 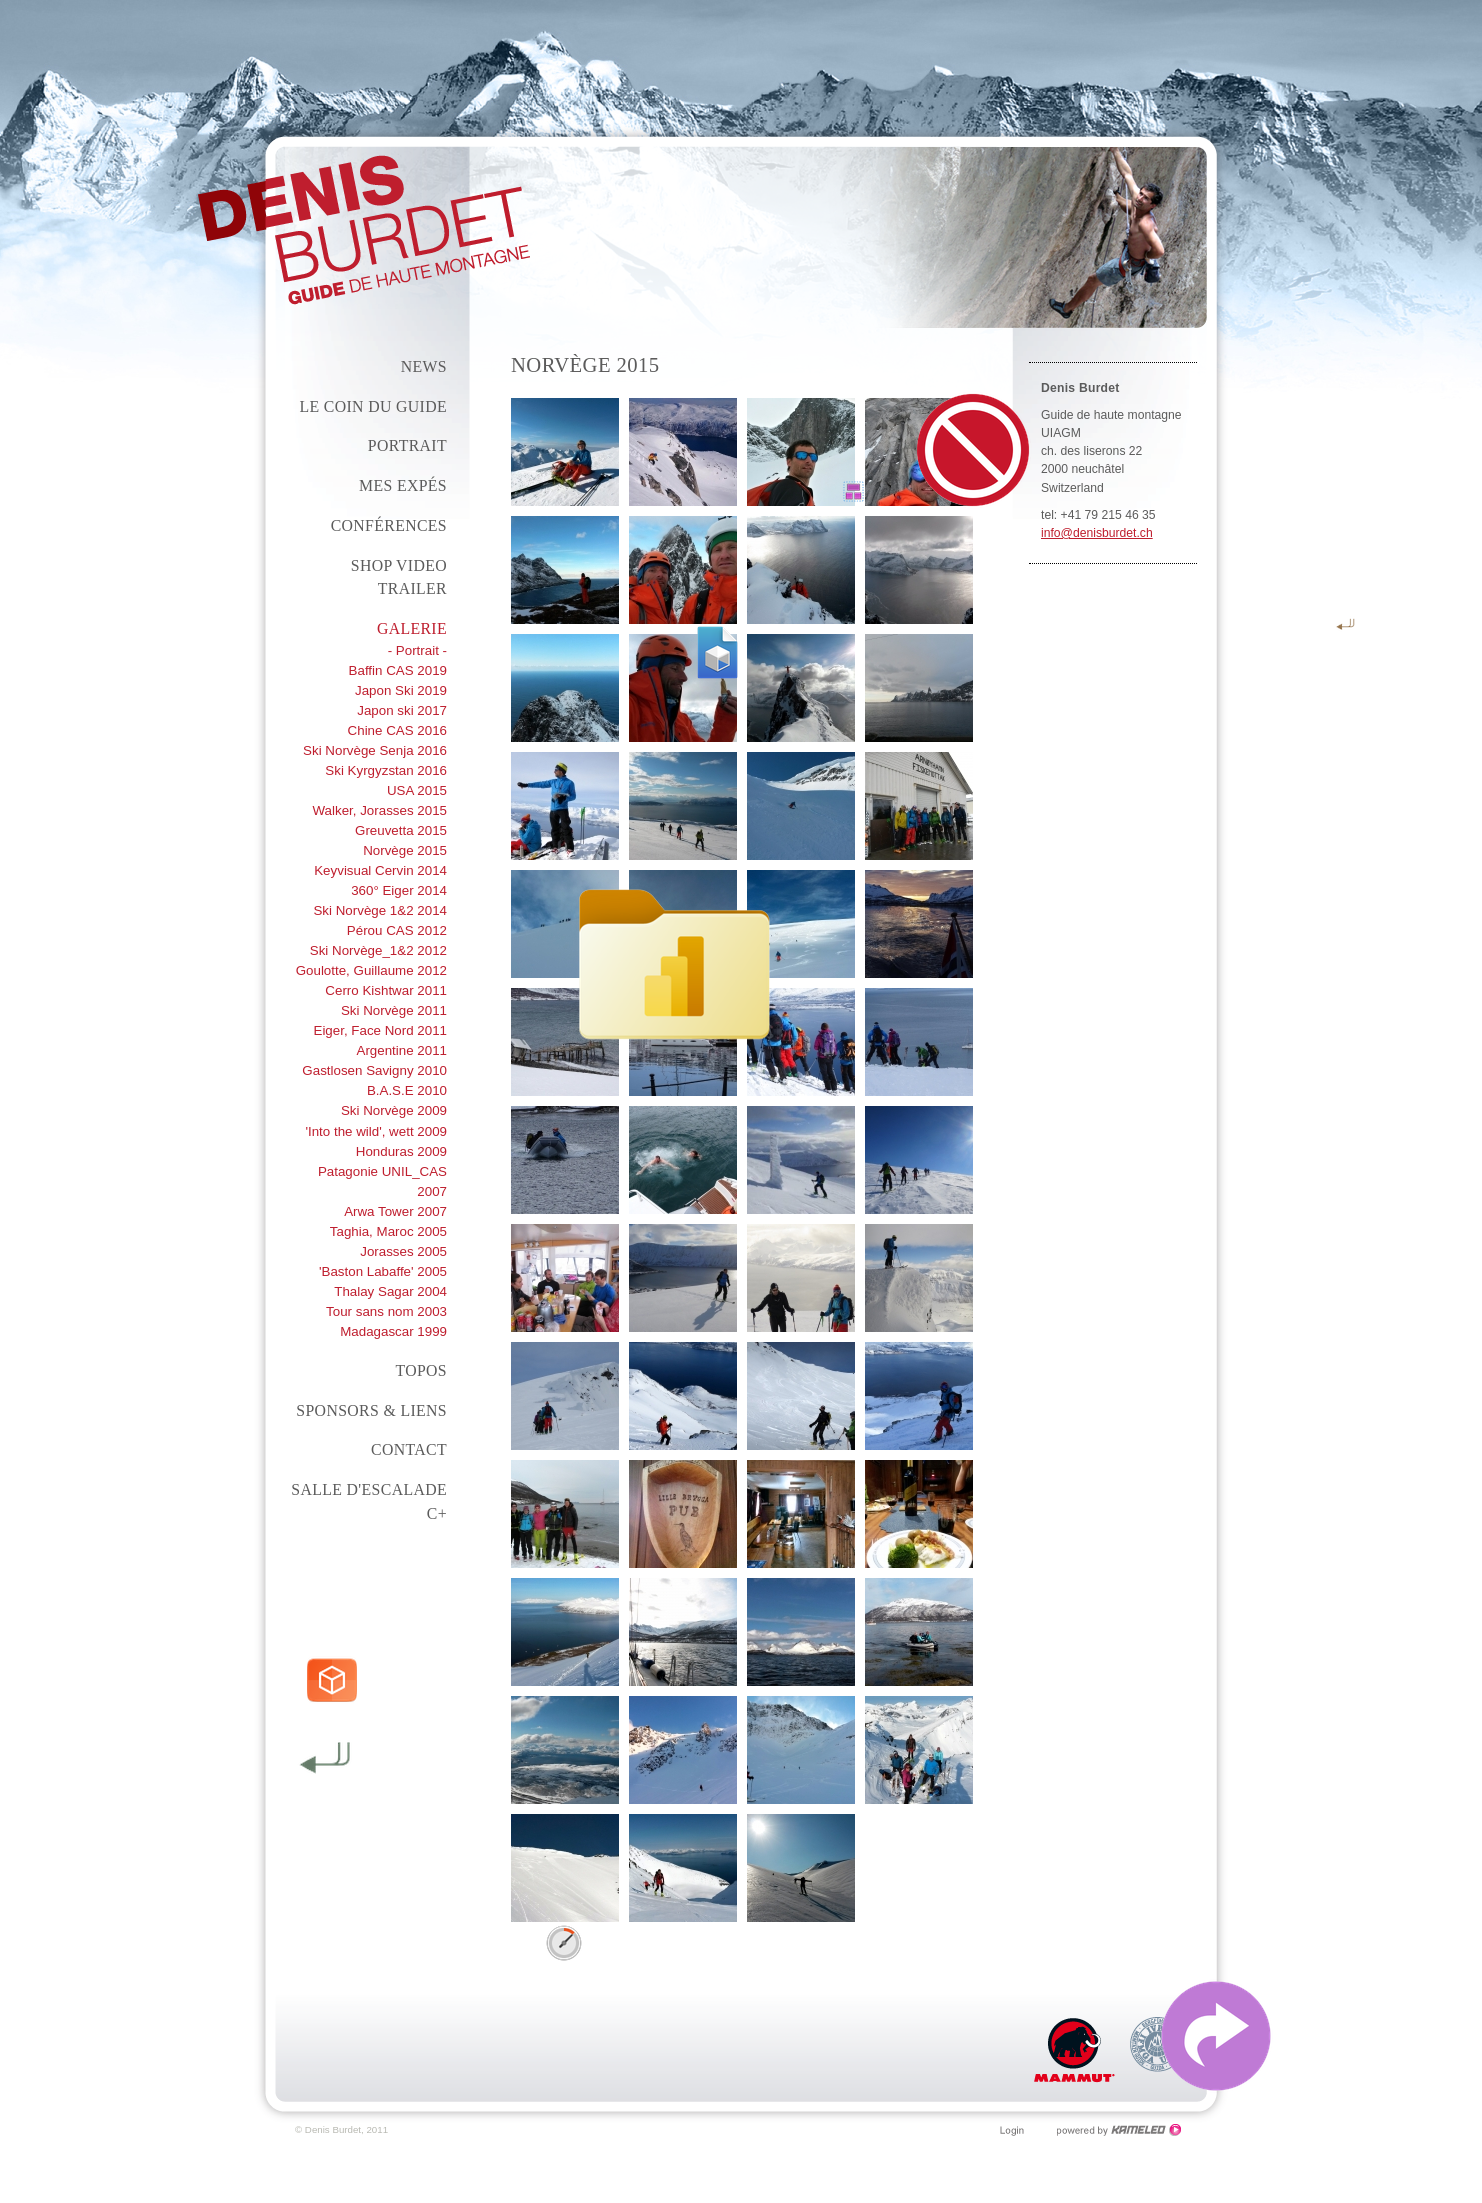 What do you see at coordinates (332, 1679) in the screenshot?
I see `open a 3D model file` at bounding box center [332, 1679].